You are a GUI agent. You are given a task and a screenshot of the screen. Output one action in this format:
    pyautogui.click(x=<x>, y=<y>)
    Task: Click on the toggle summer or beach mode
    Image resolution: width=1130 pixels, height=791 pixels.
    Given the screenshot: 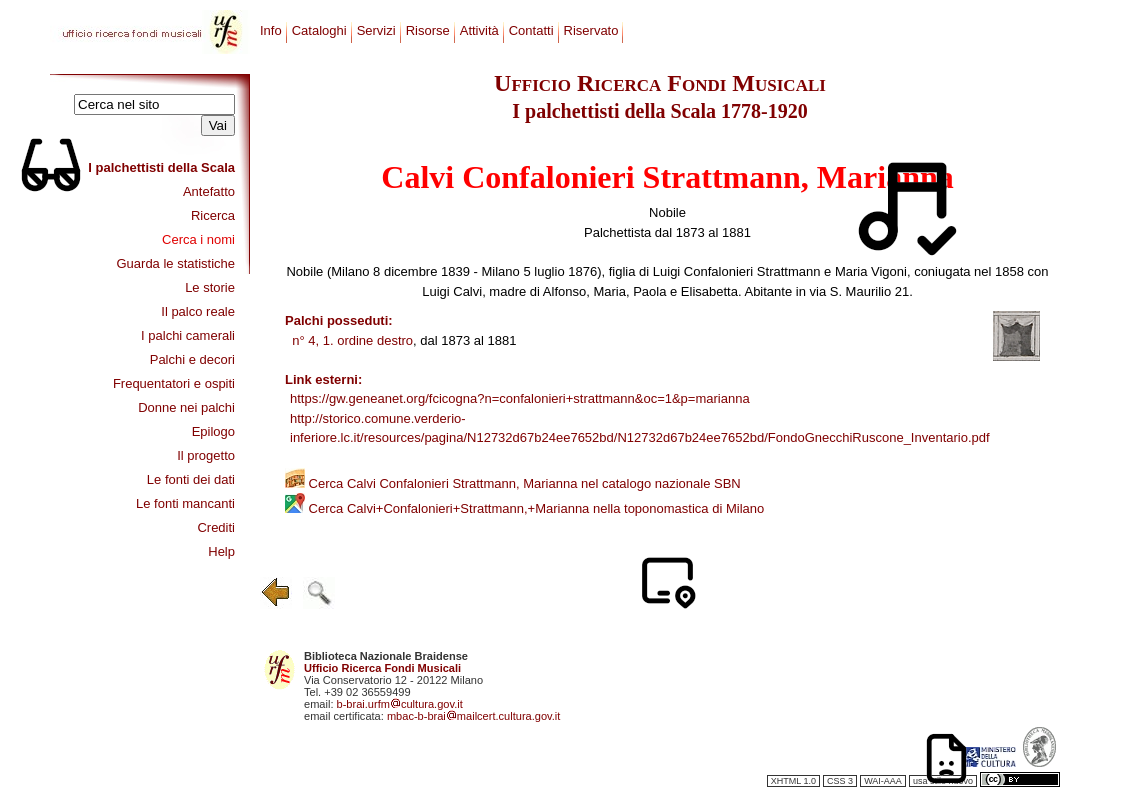 What is the action you would take?
    pyautogui.click(x=51, y=165)
    